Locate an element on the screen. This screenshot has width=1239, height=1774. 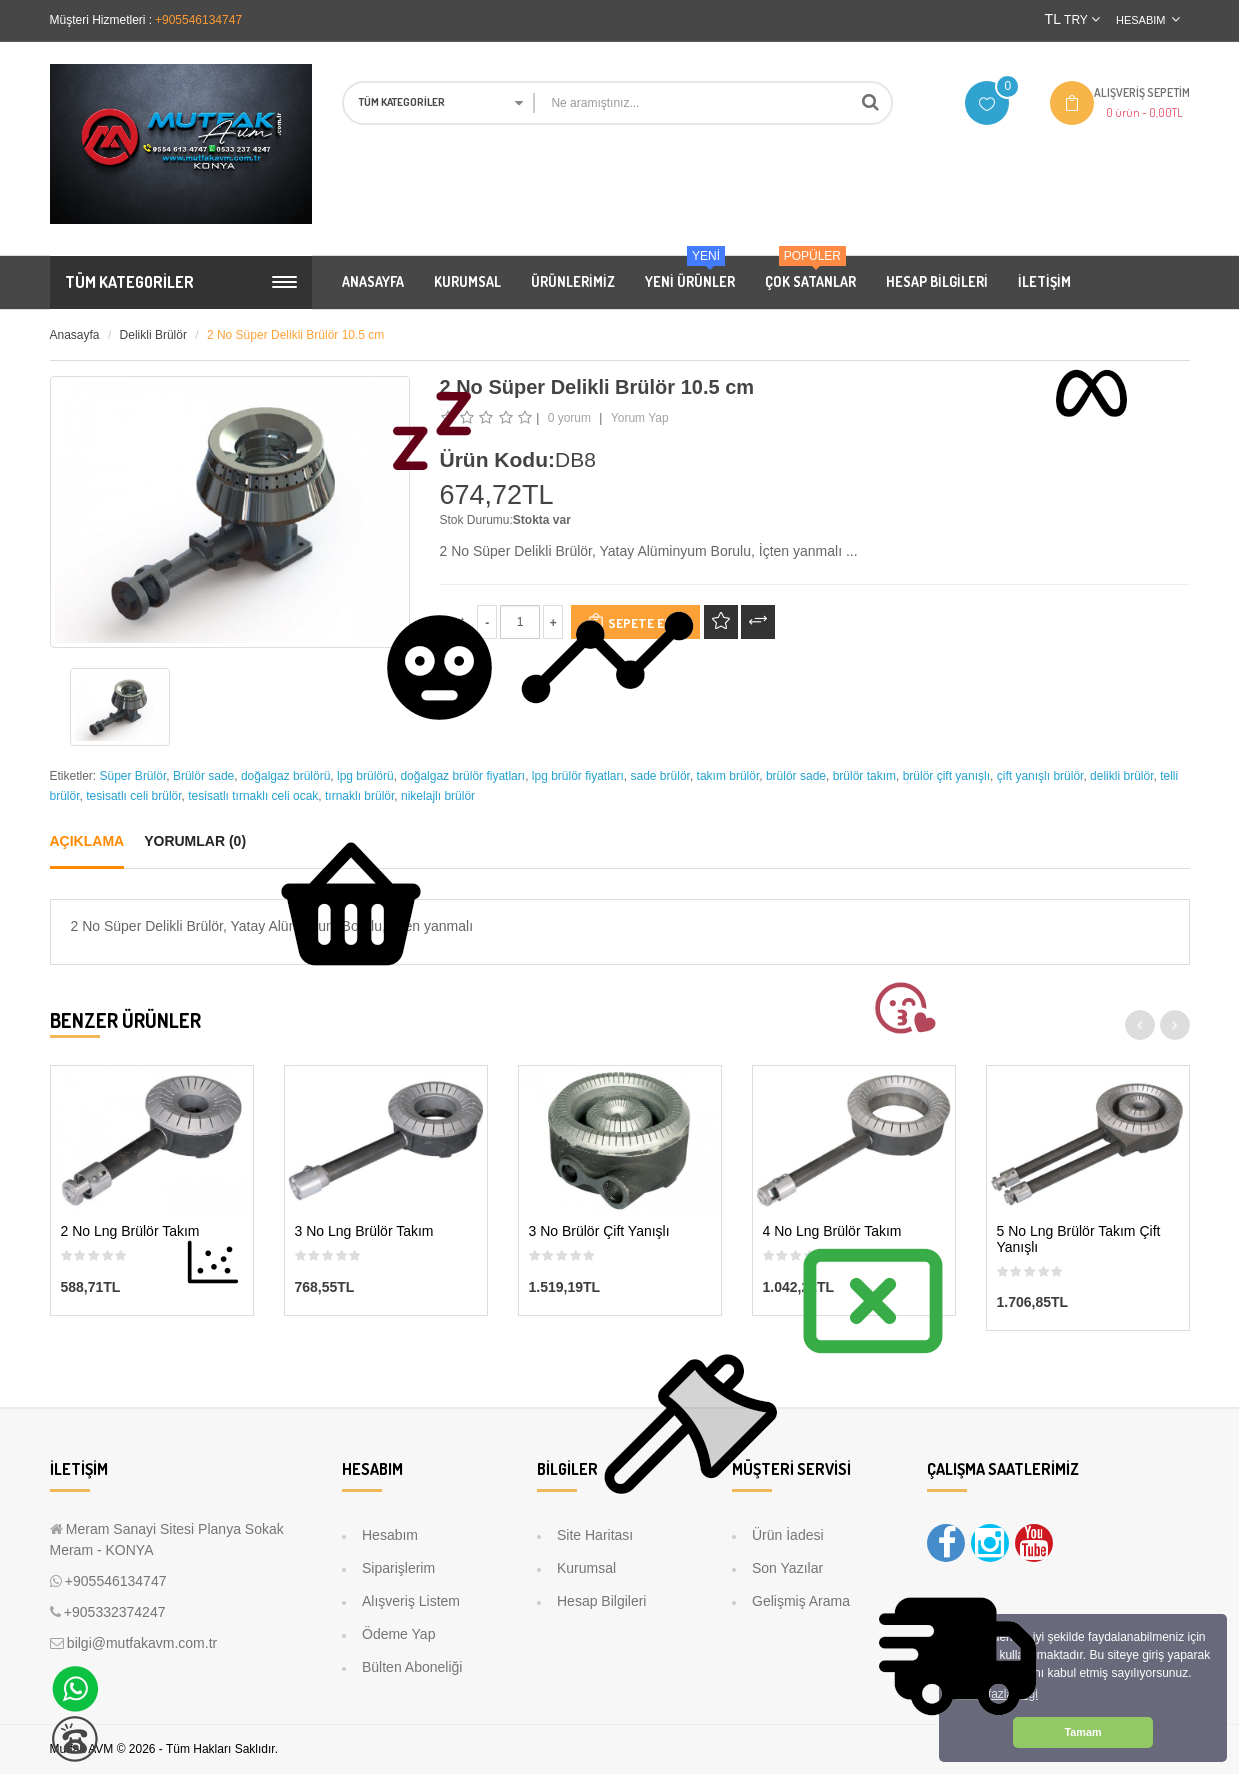
indicates sleep mode or inactive state is located at coordinates (432, 431).